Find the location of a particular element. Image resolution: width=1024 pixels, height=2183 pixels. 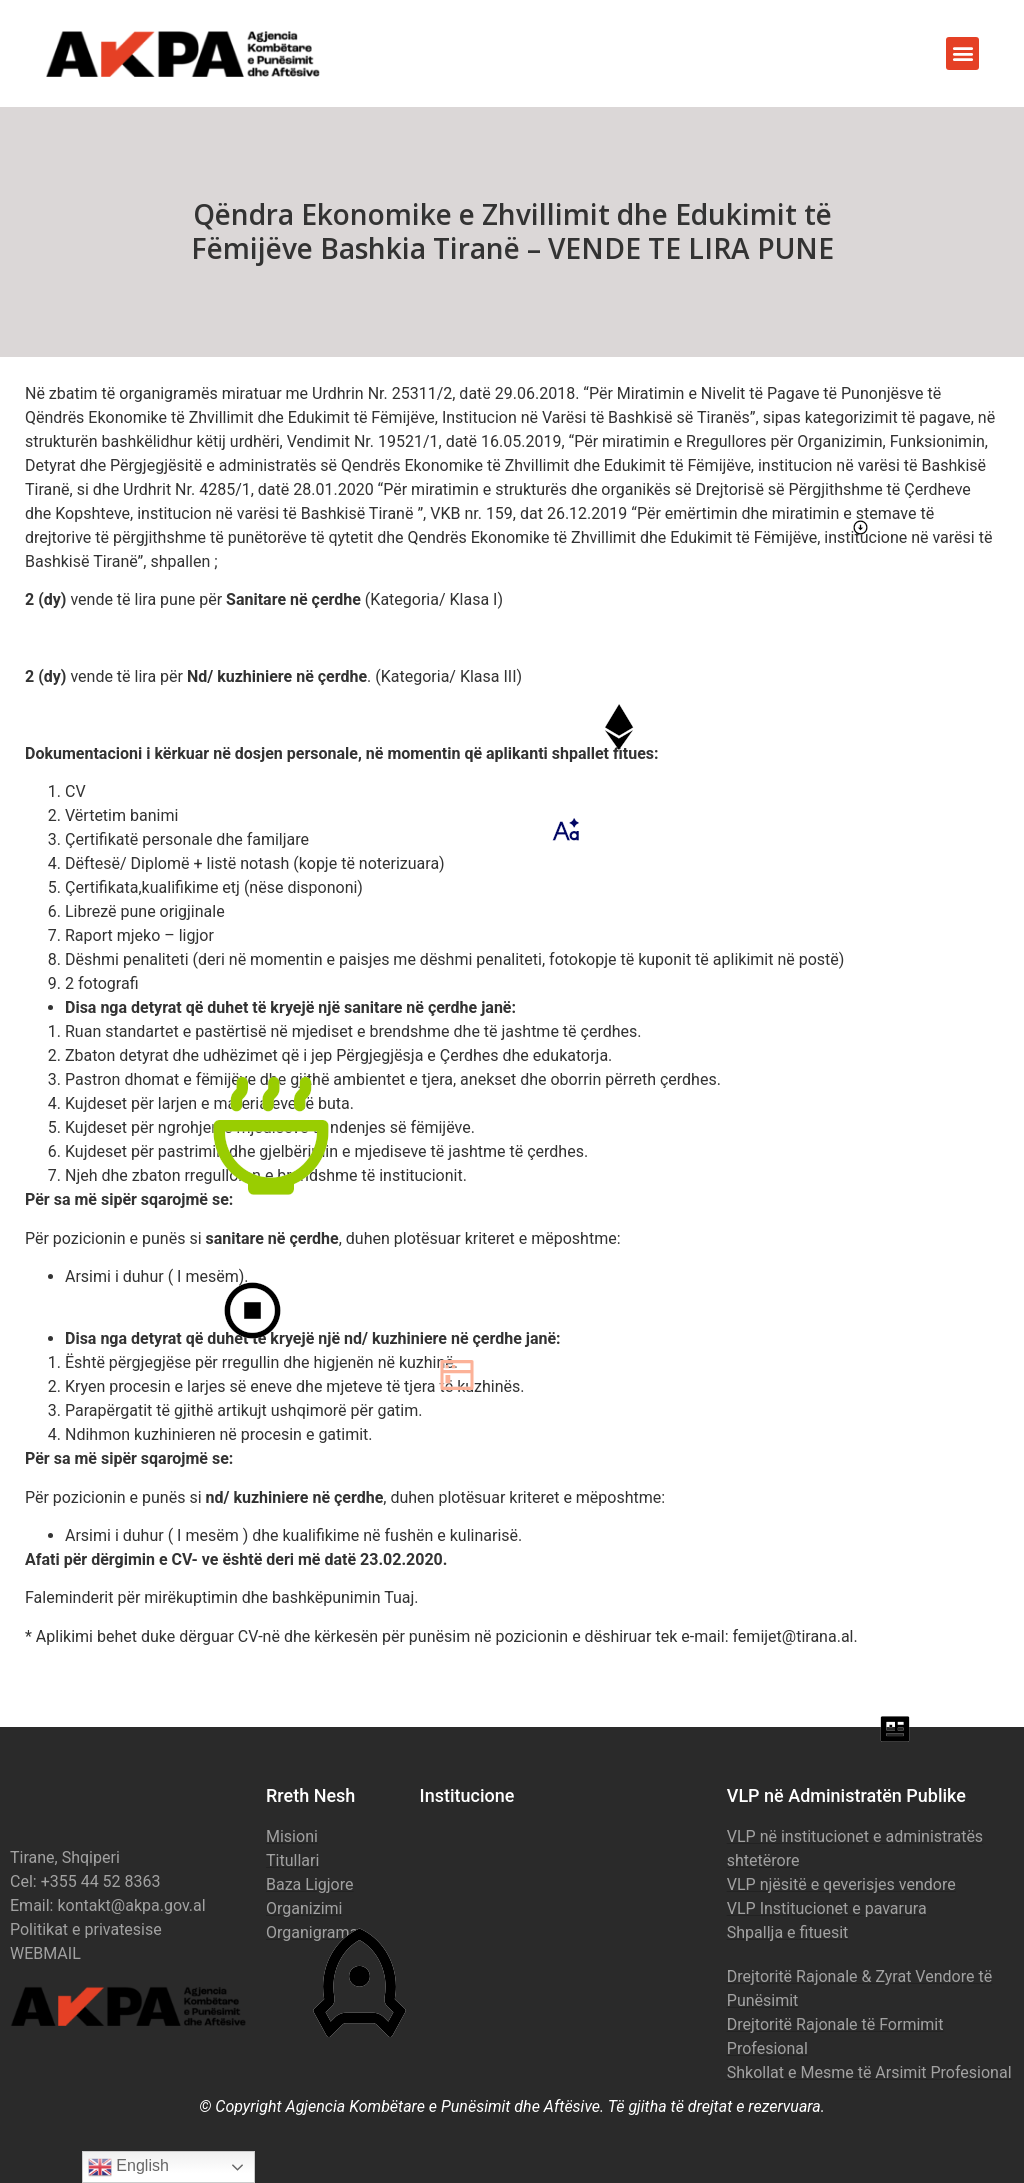

launch or deploy an application is located at coordinates (359, 1981).